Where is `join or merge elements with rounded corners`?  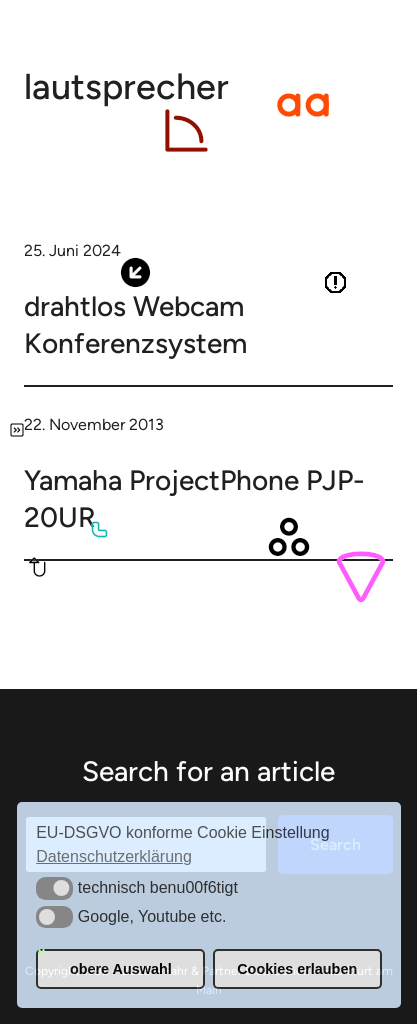
join or merge elements with rounded corners is located at coordinates (99, 529).